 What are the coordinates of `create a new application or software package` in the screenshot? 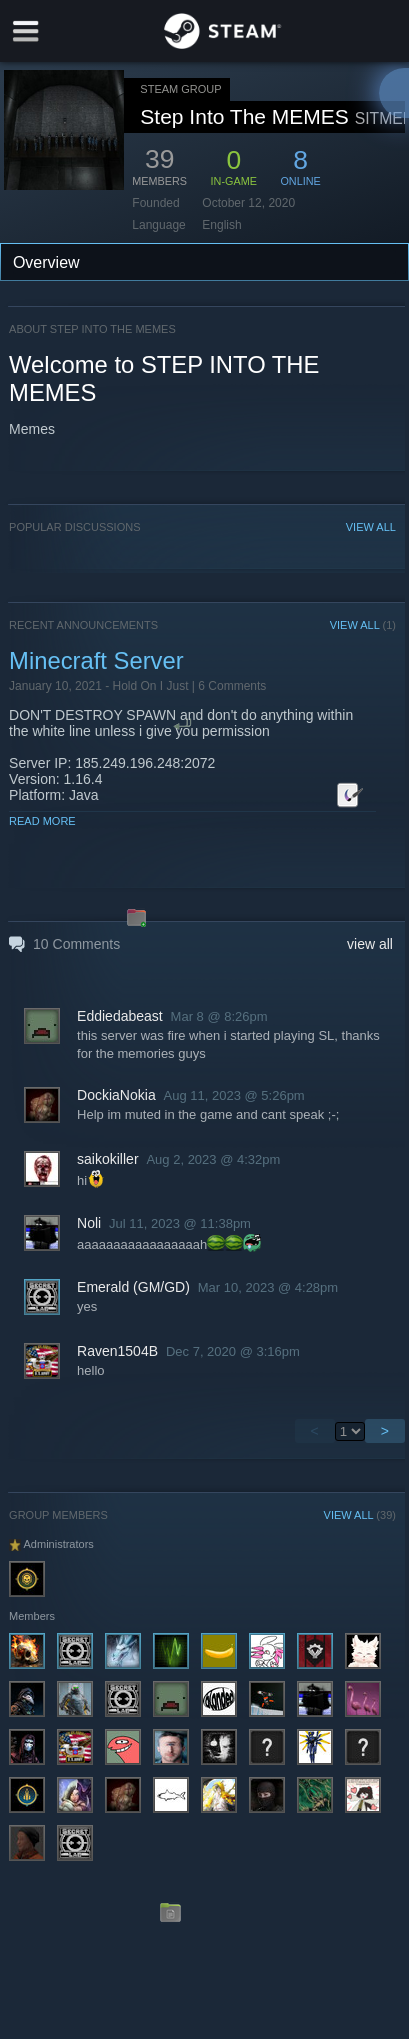 It's located at (350, 795).